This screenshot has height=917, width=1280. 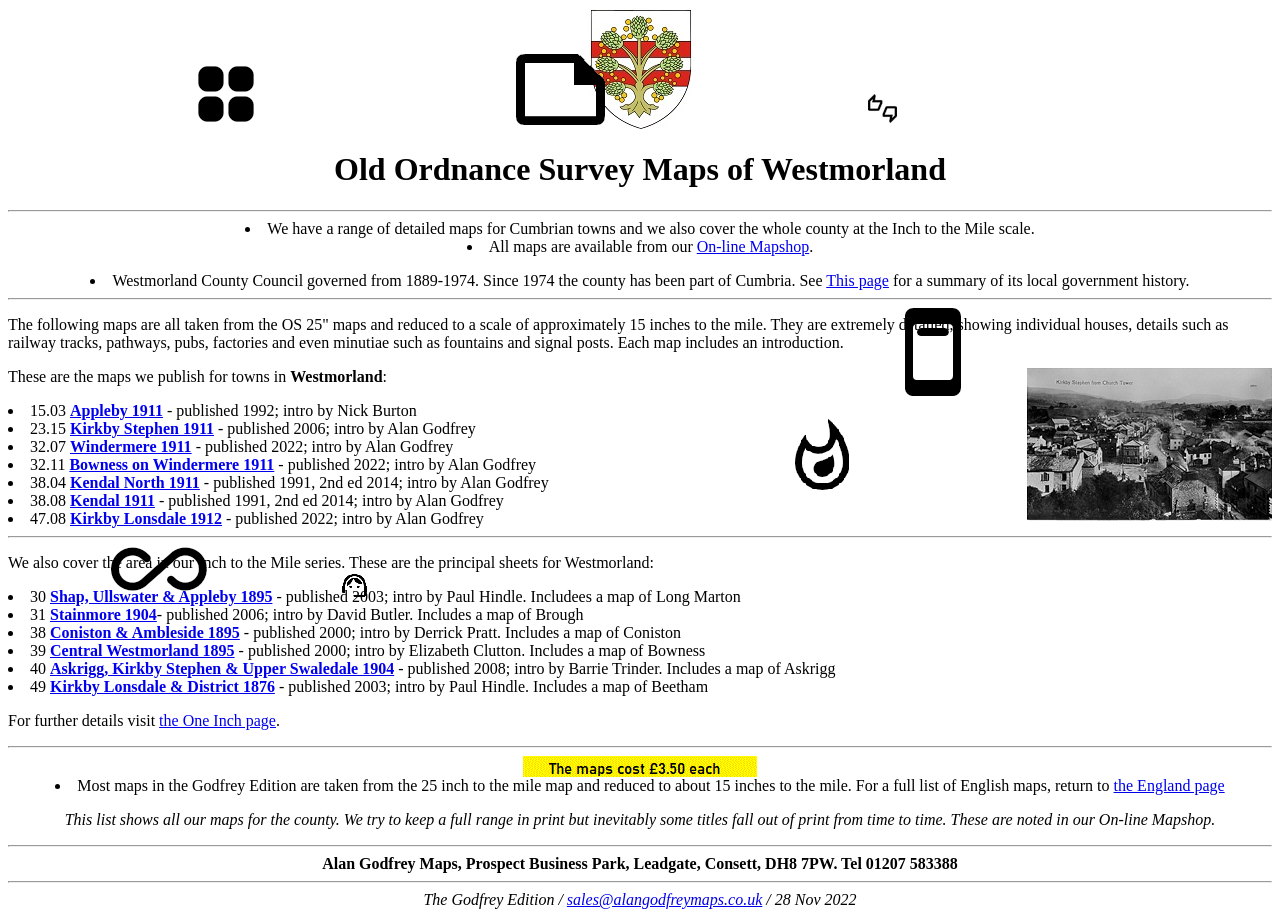 What do you see at coordinates (560, 89) in the screenshot?
I see `create a new note` at bounding box center [560, 89].